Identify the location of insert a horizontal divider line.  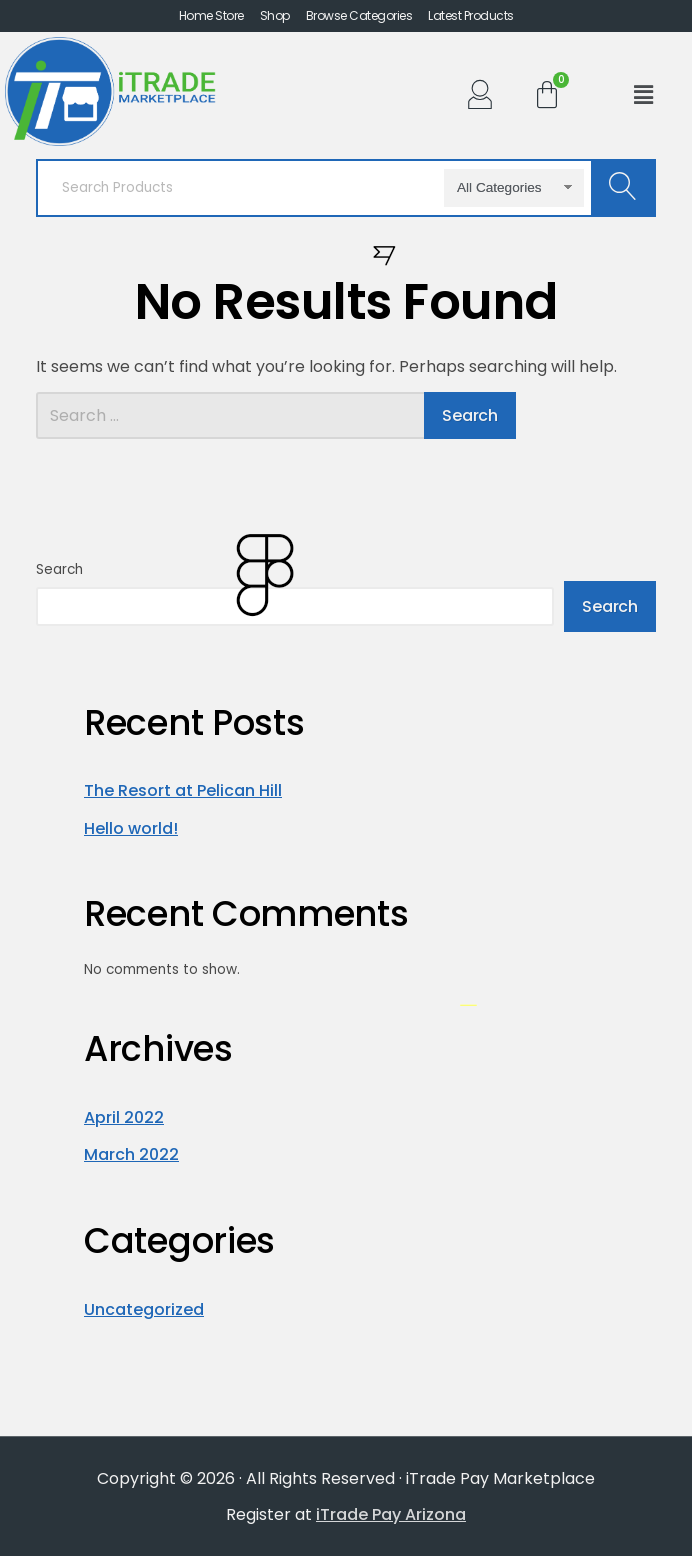
(468, 1005).